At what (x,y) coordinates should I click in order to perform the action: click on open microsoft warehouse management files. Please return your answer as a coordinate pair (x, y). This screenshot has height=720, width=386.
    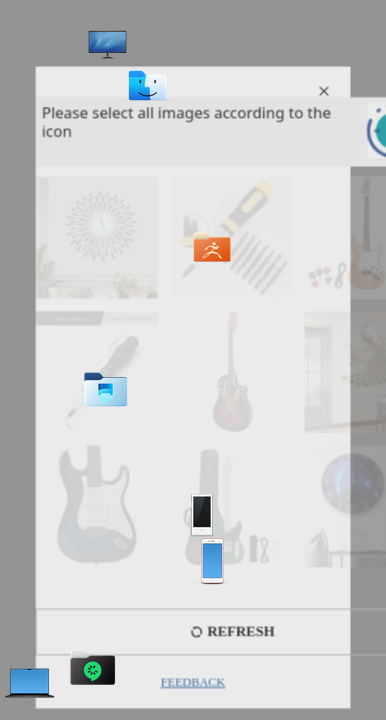
    Looking at the image, I should click on (105, 390).